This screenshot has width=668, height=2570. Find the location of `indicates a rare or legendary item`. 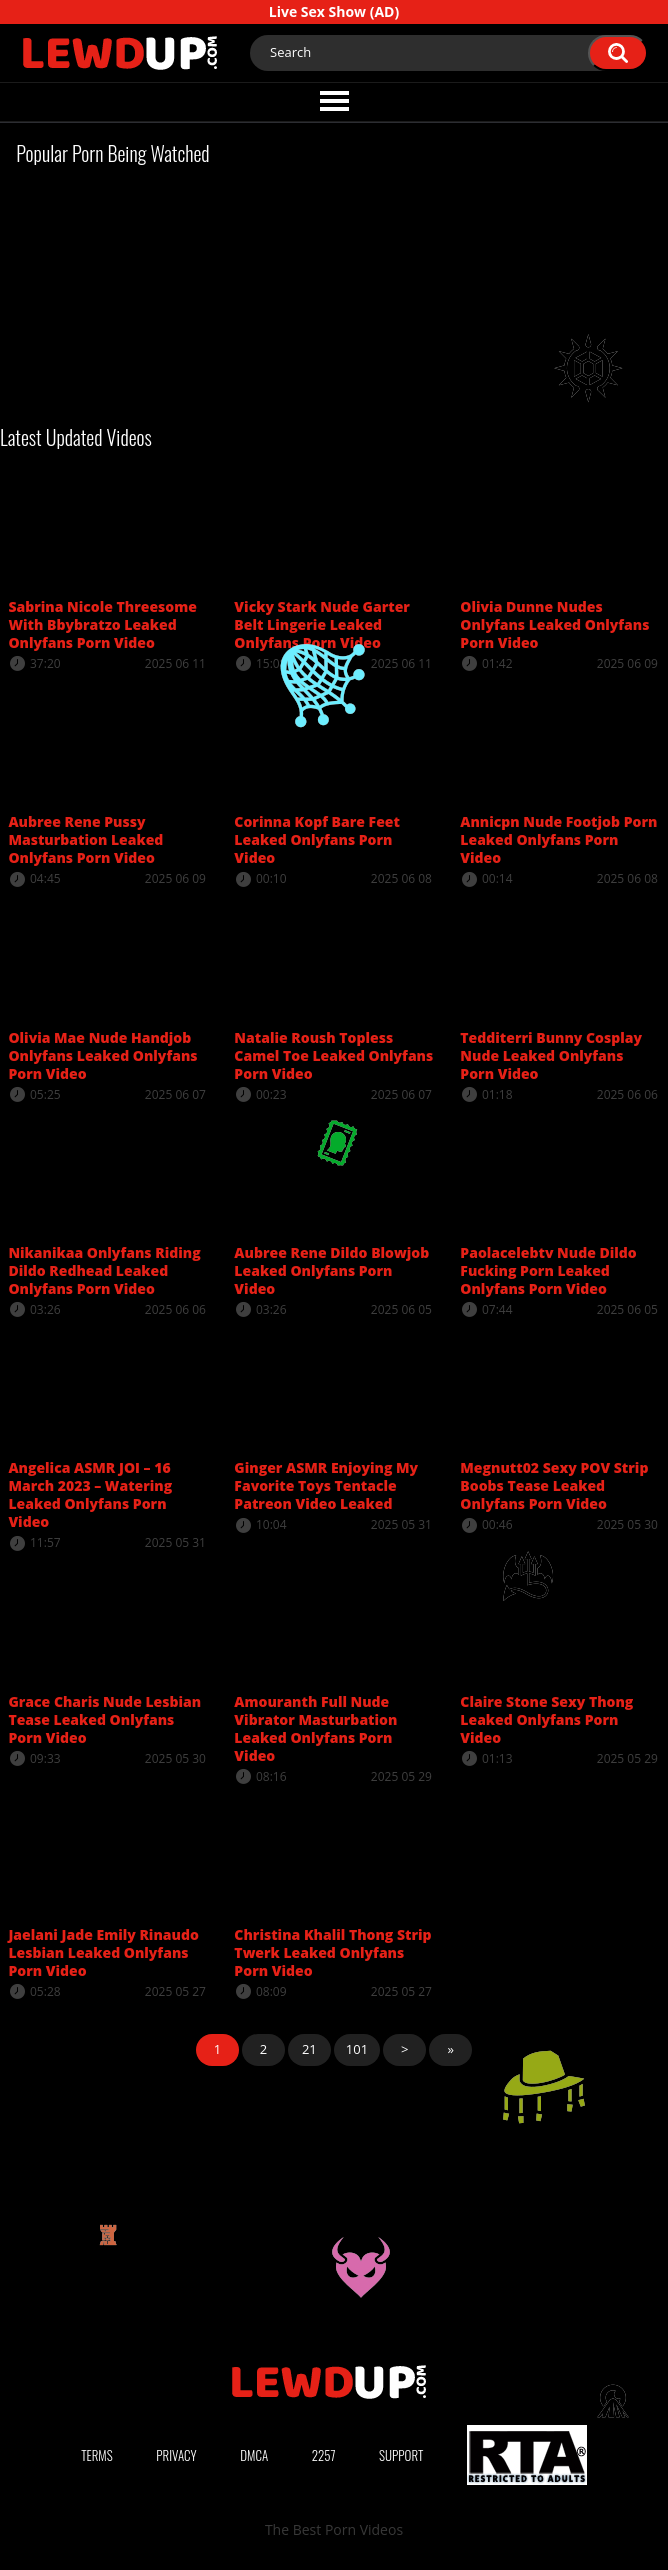

indicates a rare or legendary item is located at coordinates (588, 368).